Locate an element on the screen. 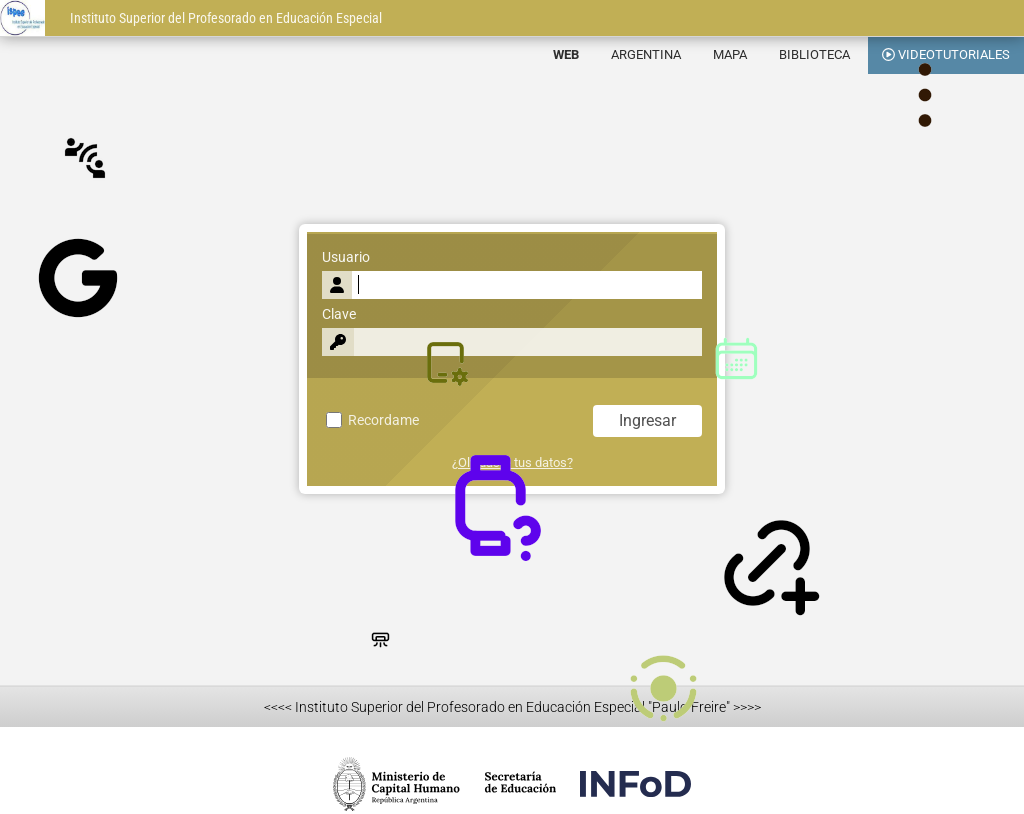  open more options menu is located at coordinates (925, 95).